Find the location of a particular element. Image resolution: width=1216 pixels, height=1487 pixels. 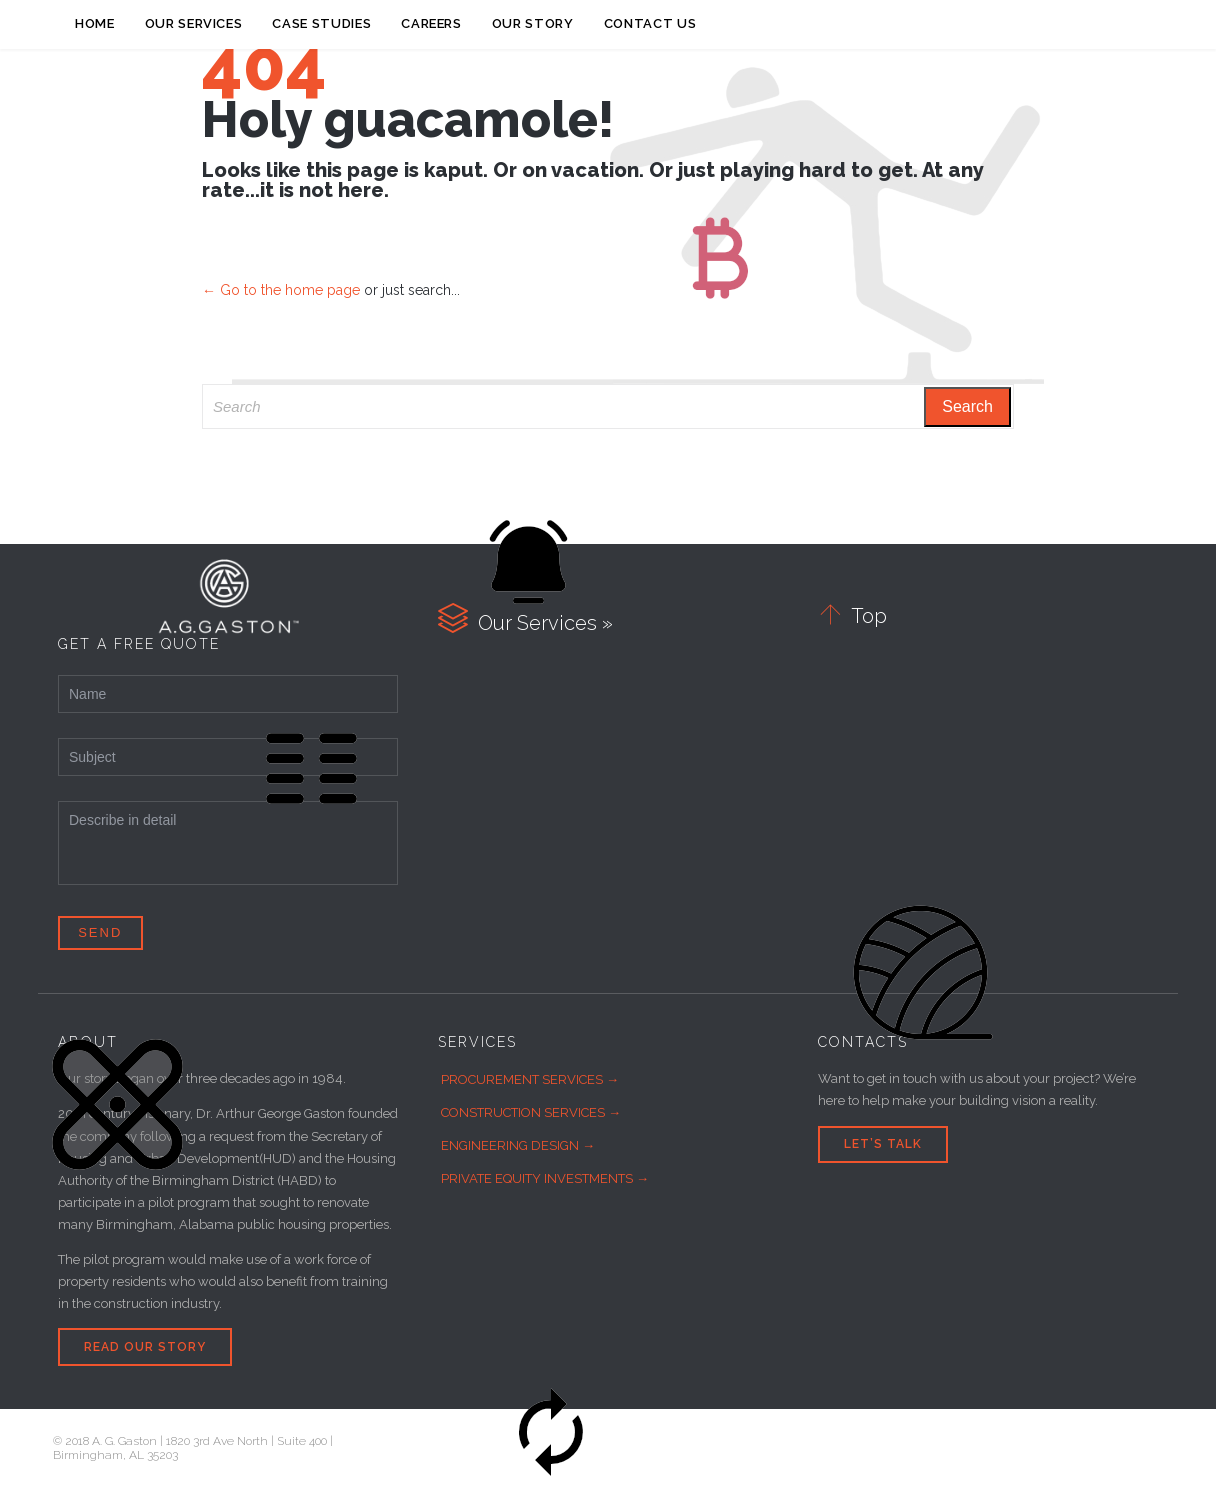

indicates active notifications or alerts is located at coordinates (528, 563).